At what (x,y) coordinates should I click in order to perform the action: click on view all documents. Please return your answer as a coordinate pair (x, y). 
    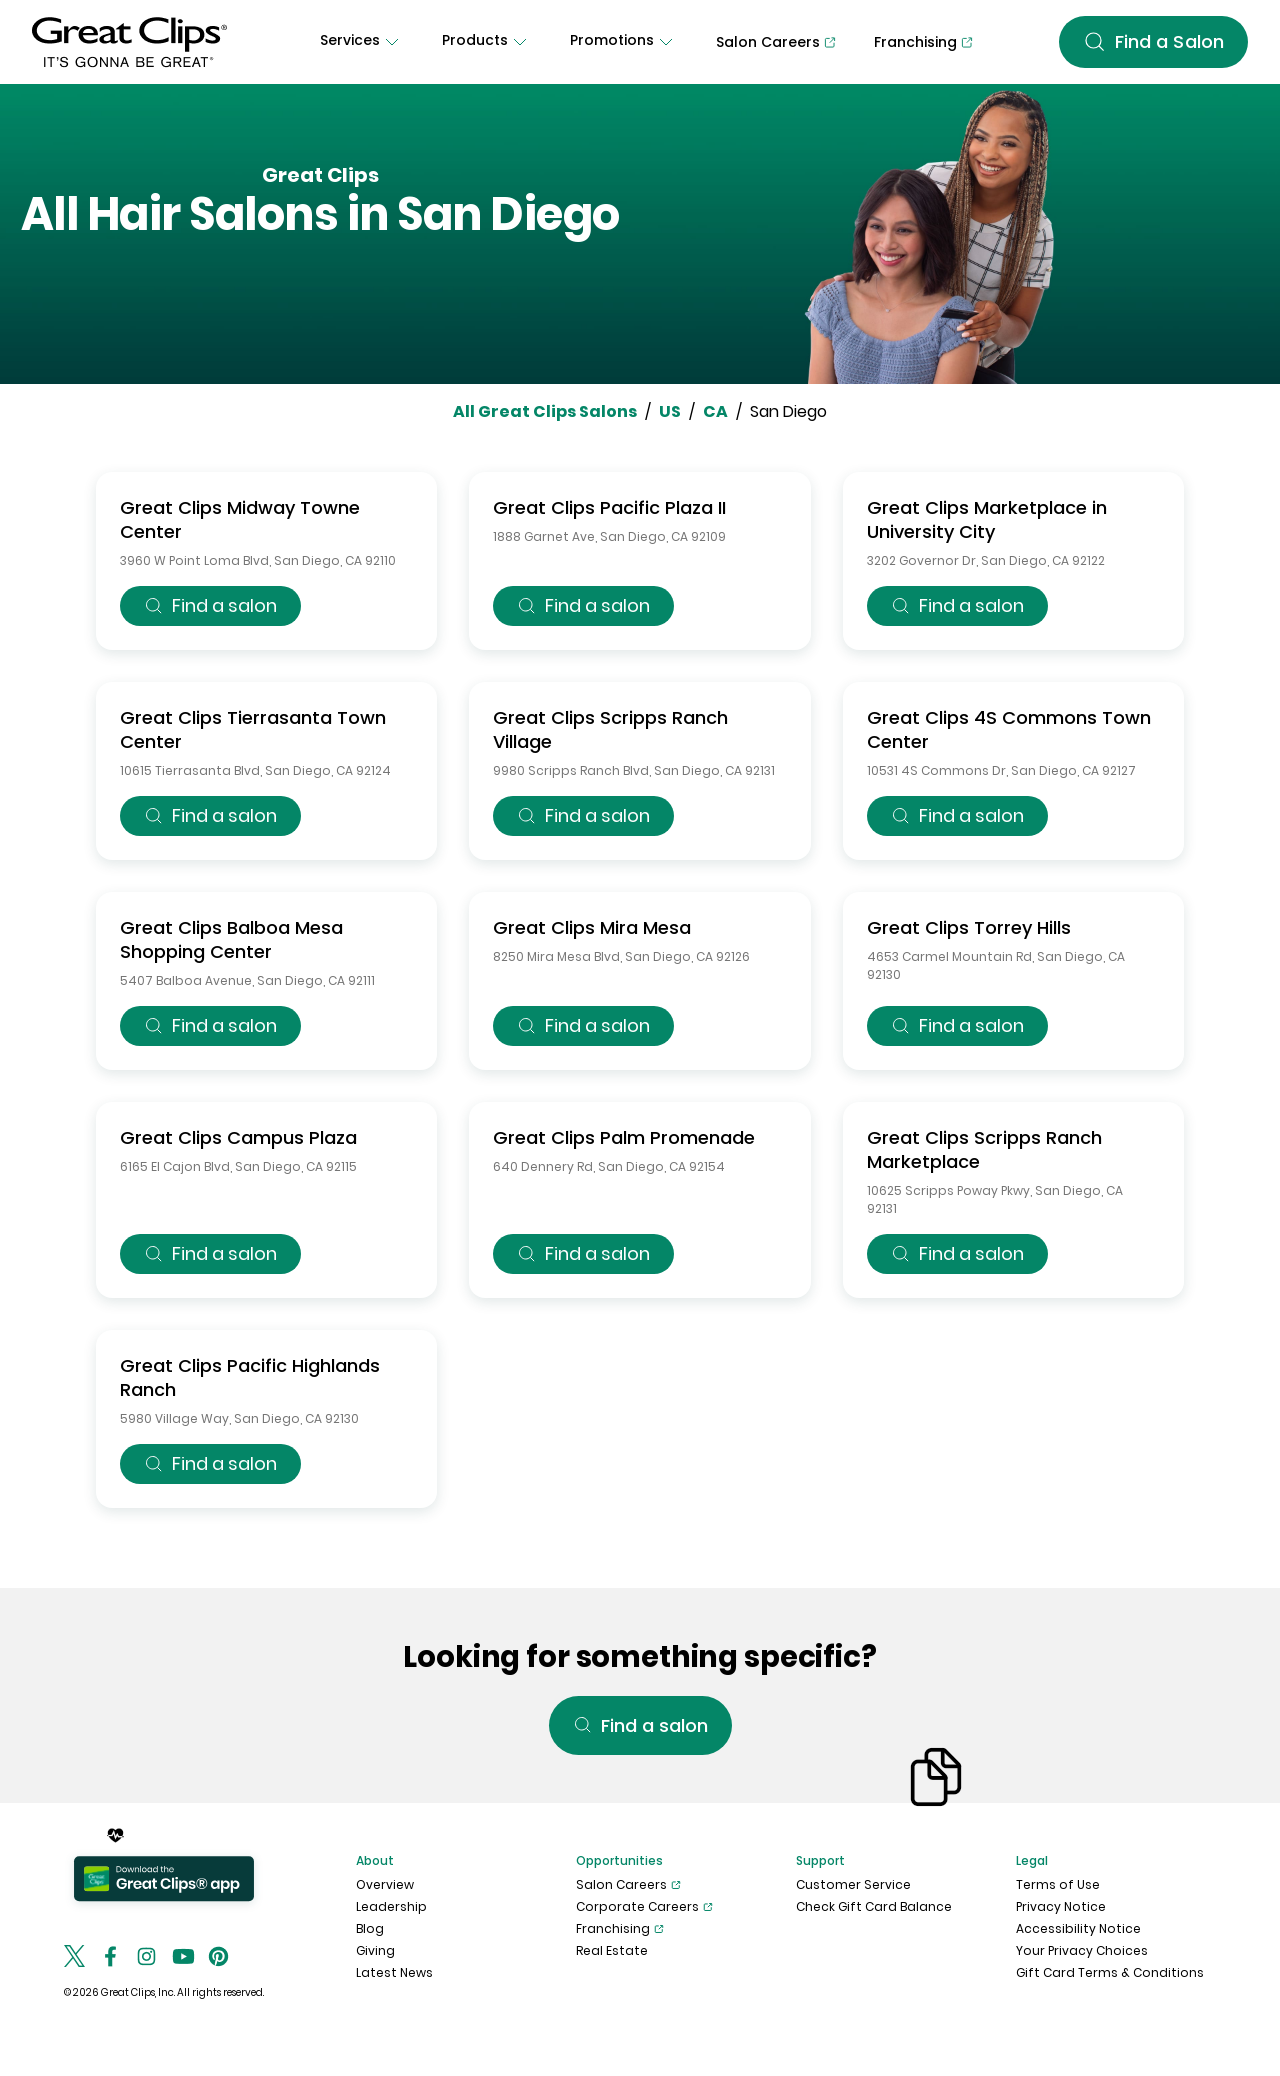
    Looking at the image, I should click on (936, 1777).